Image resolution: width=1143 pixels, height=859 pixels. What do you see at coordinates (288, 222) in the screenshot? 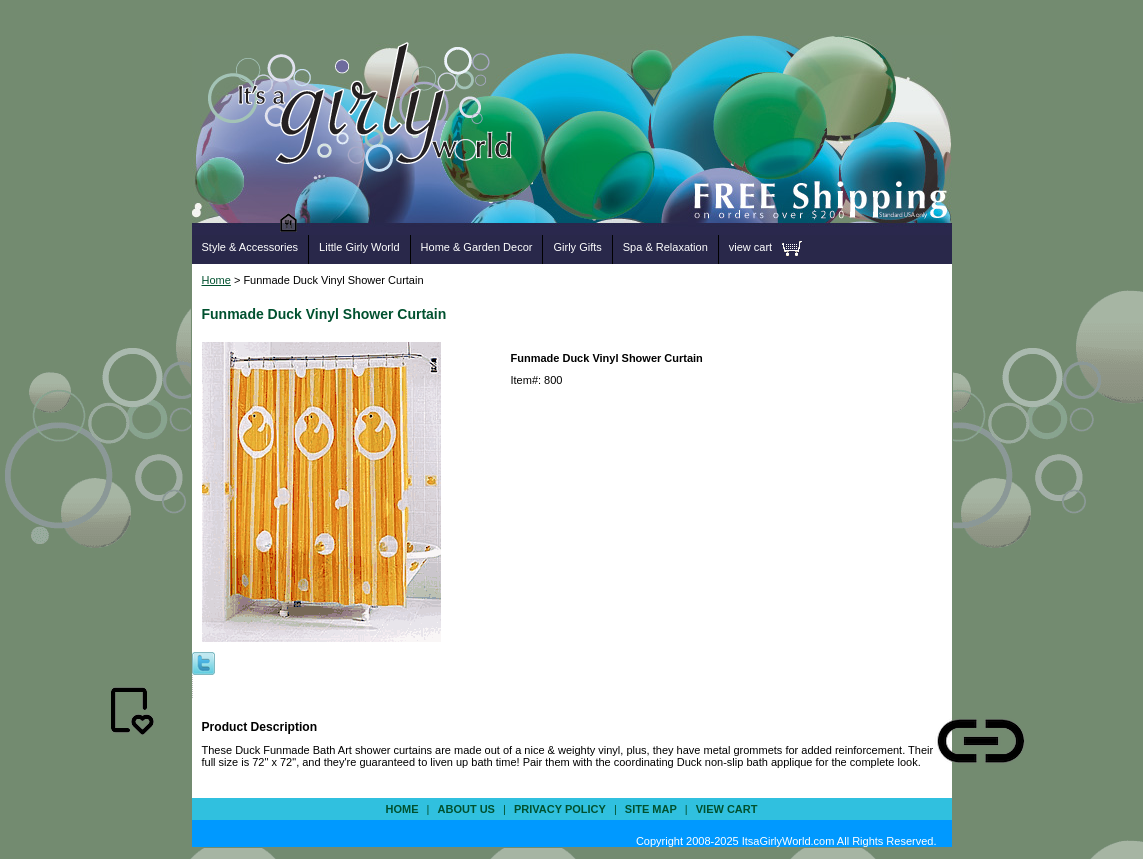
I see `find nearby food banks or food assistance locations` at bounding box center [288, 222].